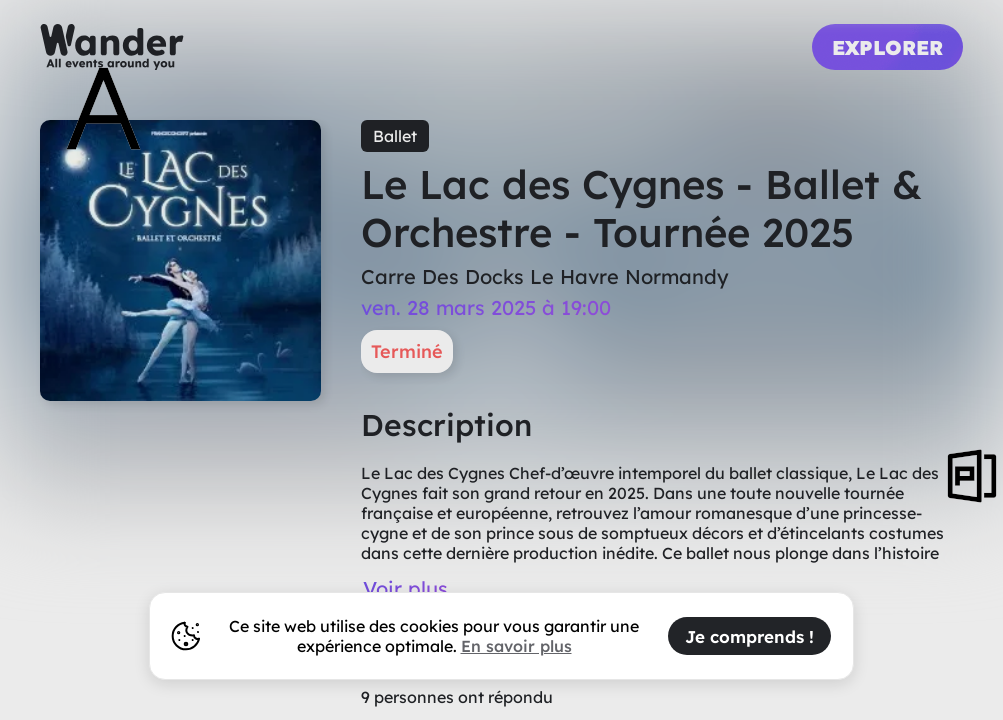  What do you see at coordinates (103, 106) in the screenshot?
I see `change the font family in a text editor` at bounding box center [103, 106].